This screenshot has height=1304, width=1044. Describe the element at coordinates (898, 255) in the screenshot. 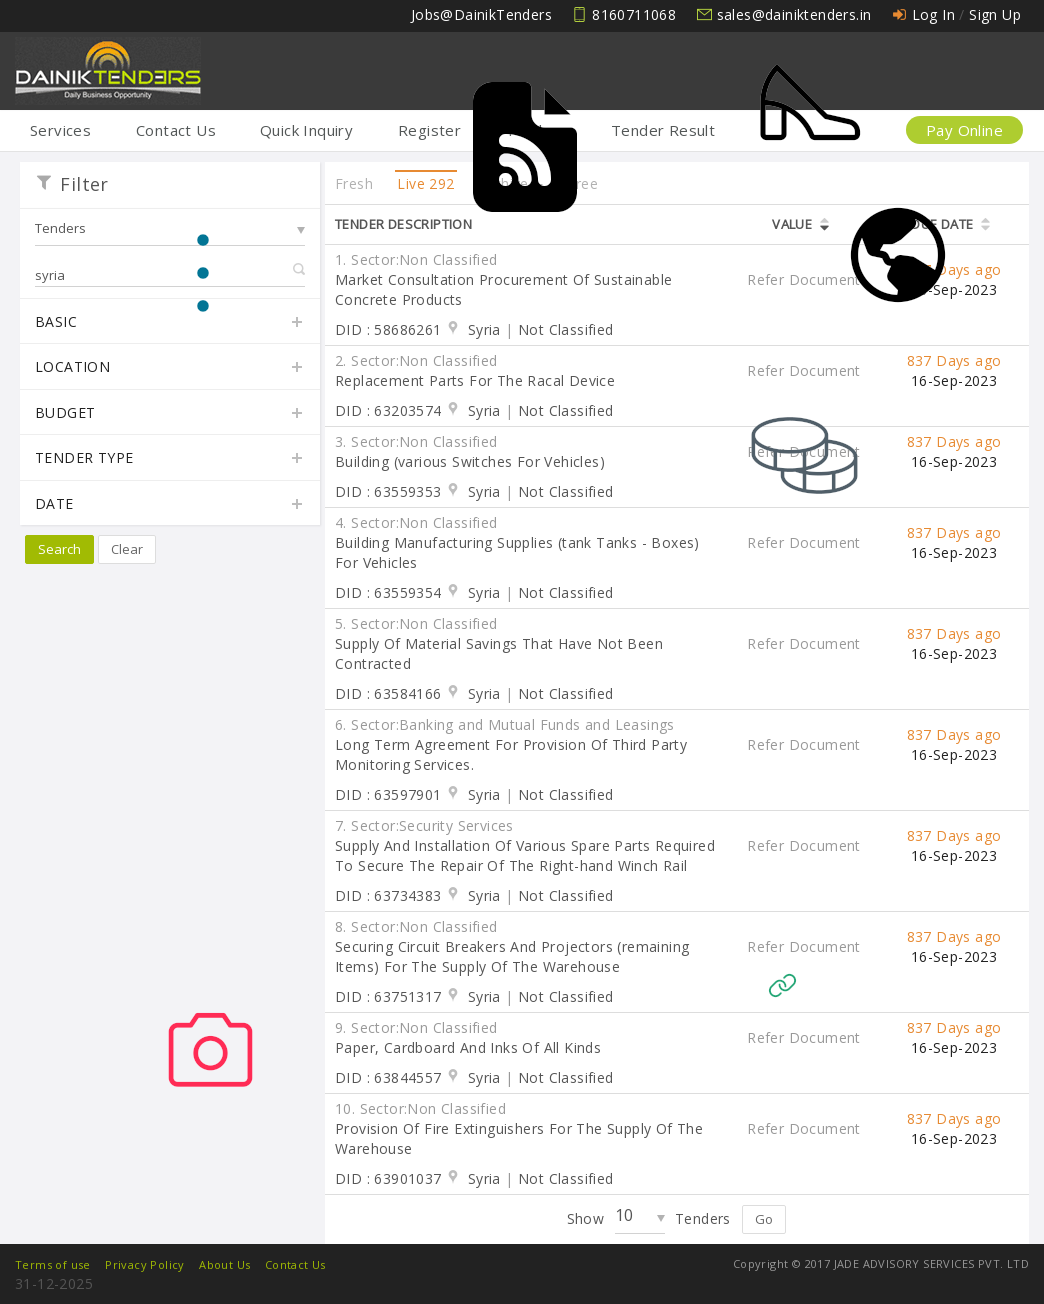

I see `switch to western hemisphere region` at that location.